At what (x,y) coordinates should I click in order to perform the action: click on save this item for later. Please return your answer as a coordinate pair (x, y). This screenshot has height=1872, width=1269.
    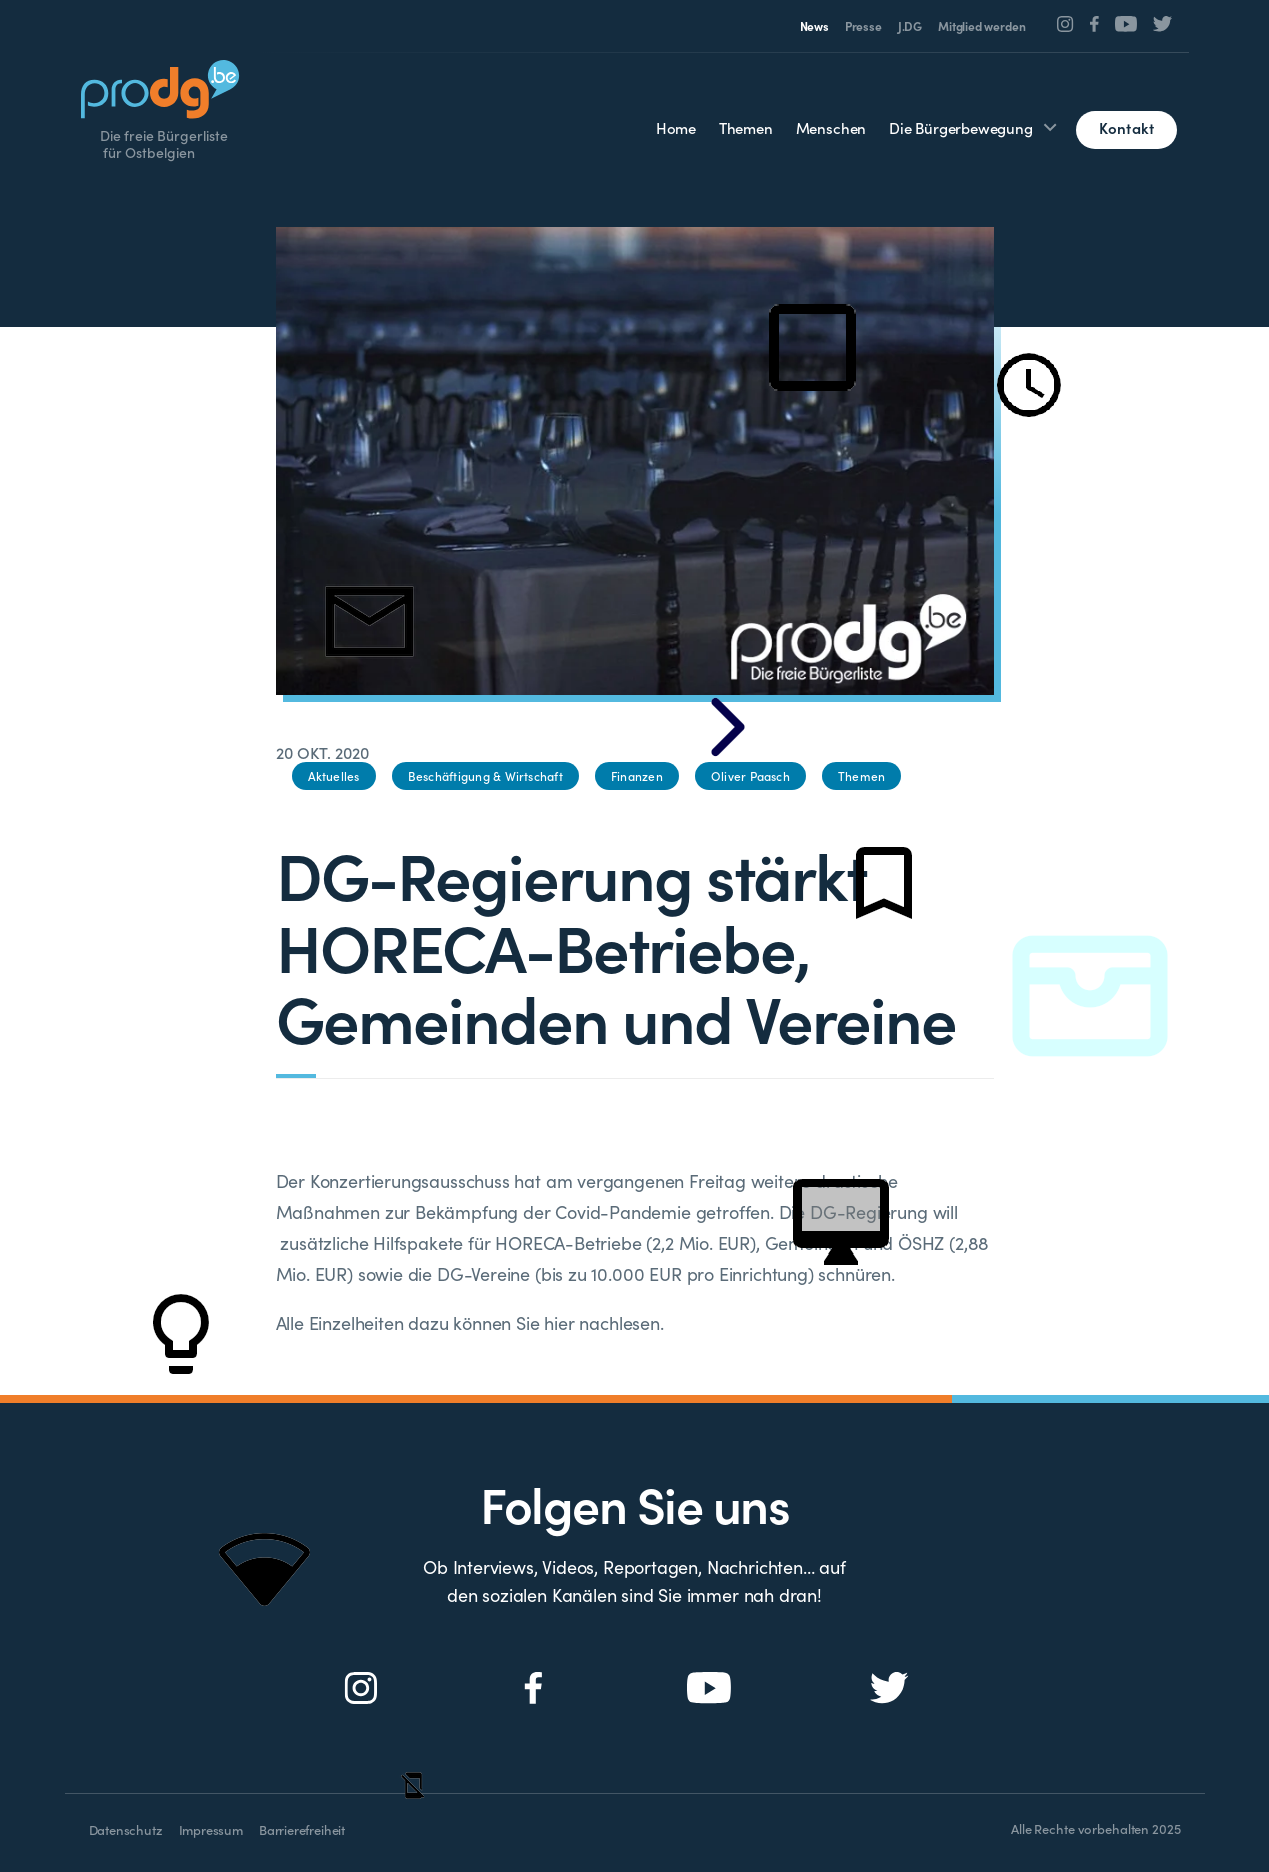
    Looking at the image, I should click on (884, 883).